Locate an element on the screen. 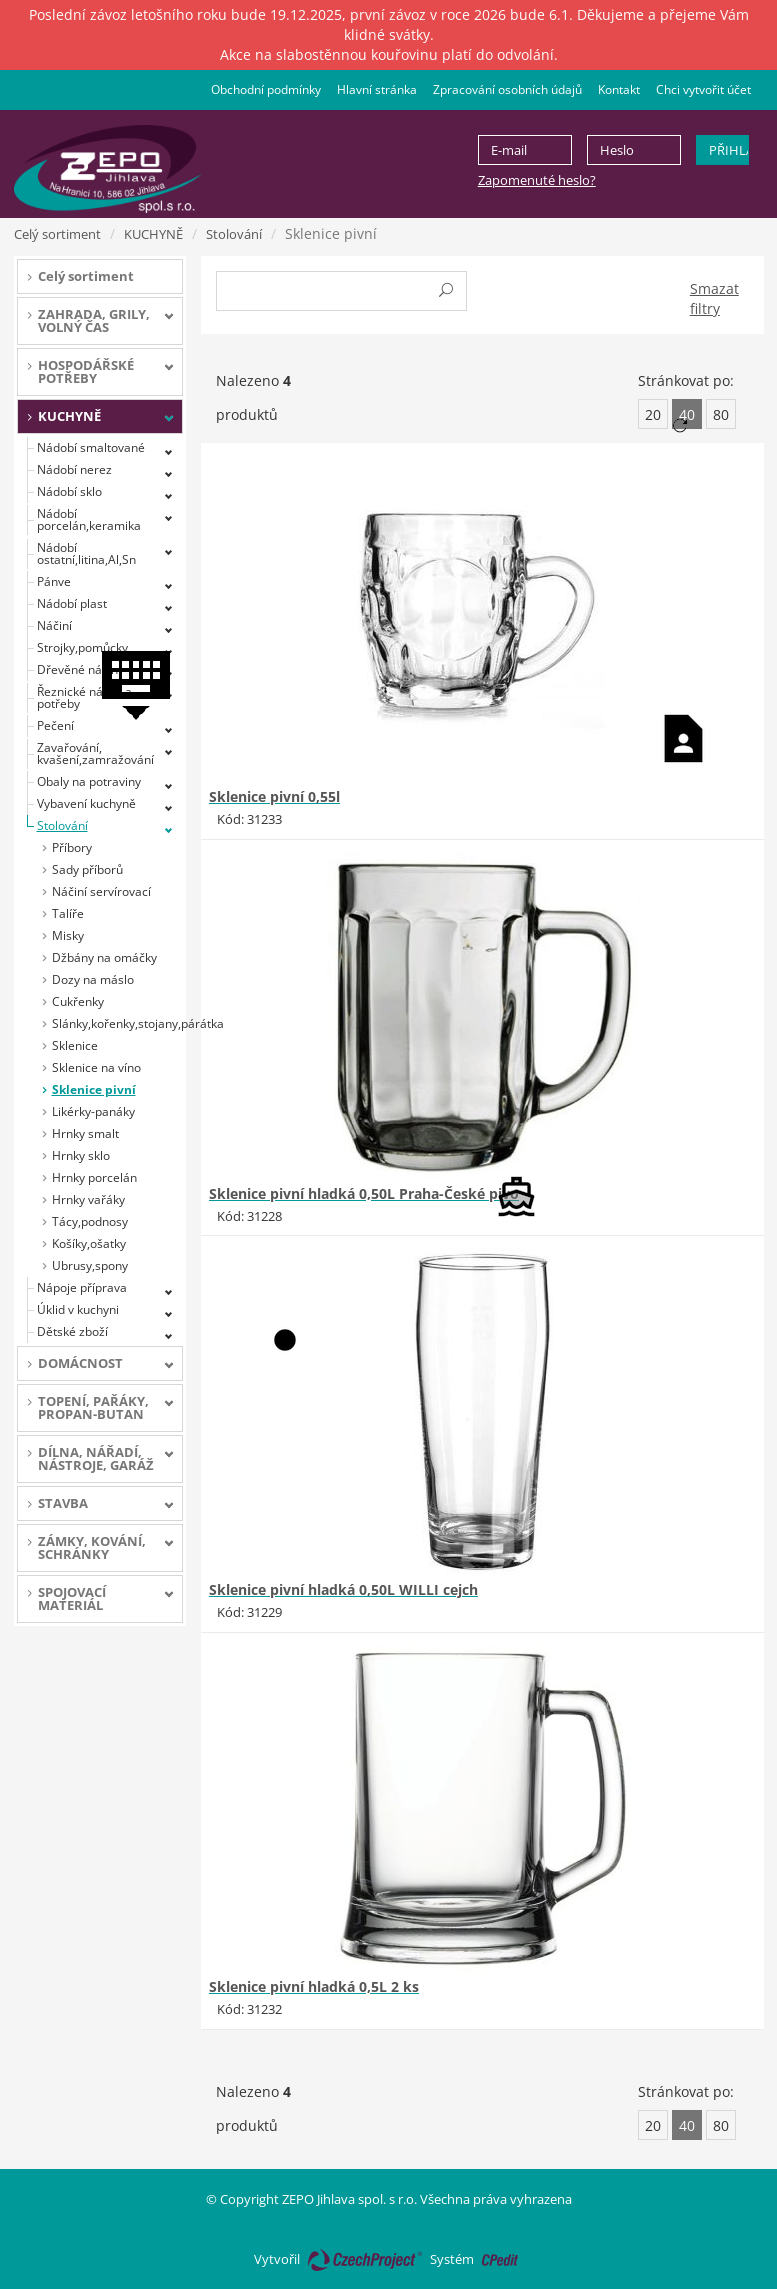 The height and width of the screenshot is (2289, 777). refresh or reload the current page is located at coordinates (680, 425).